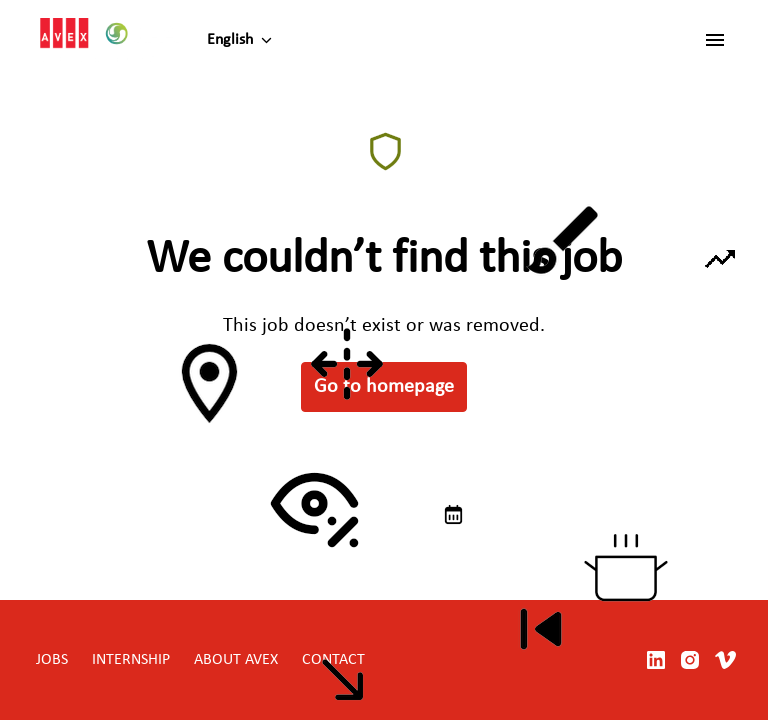 This screenshot has height=720, width=768. Describe the element at coordinates (347, 364) in the screenshot. I see `expand content horizontally` at that location.